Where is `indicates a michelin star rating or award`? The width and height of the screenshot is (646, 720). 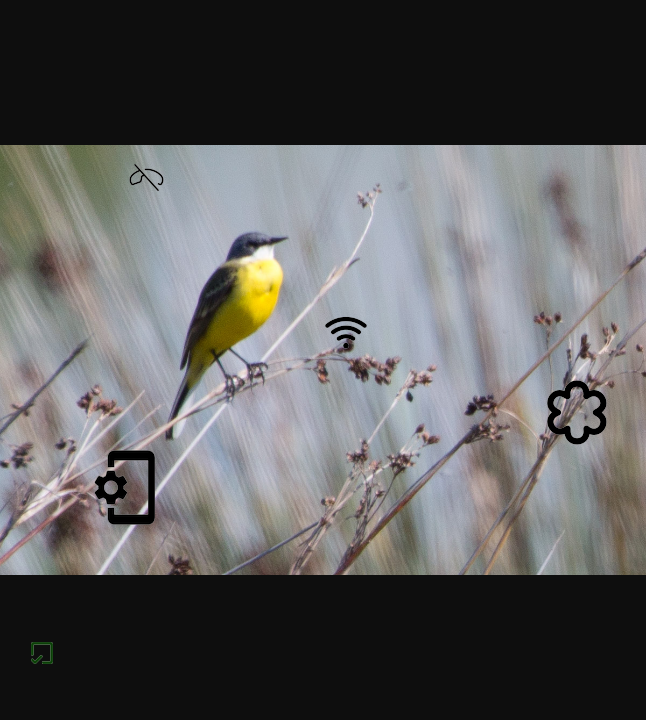
indicates a michelin star rating or award is located at coordinates (577, 412).